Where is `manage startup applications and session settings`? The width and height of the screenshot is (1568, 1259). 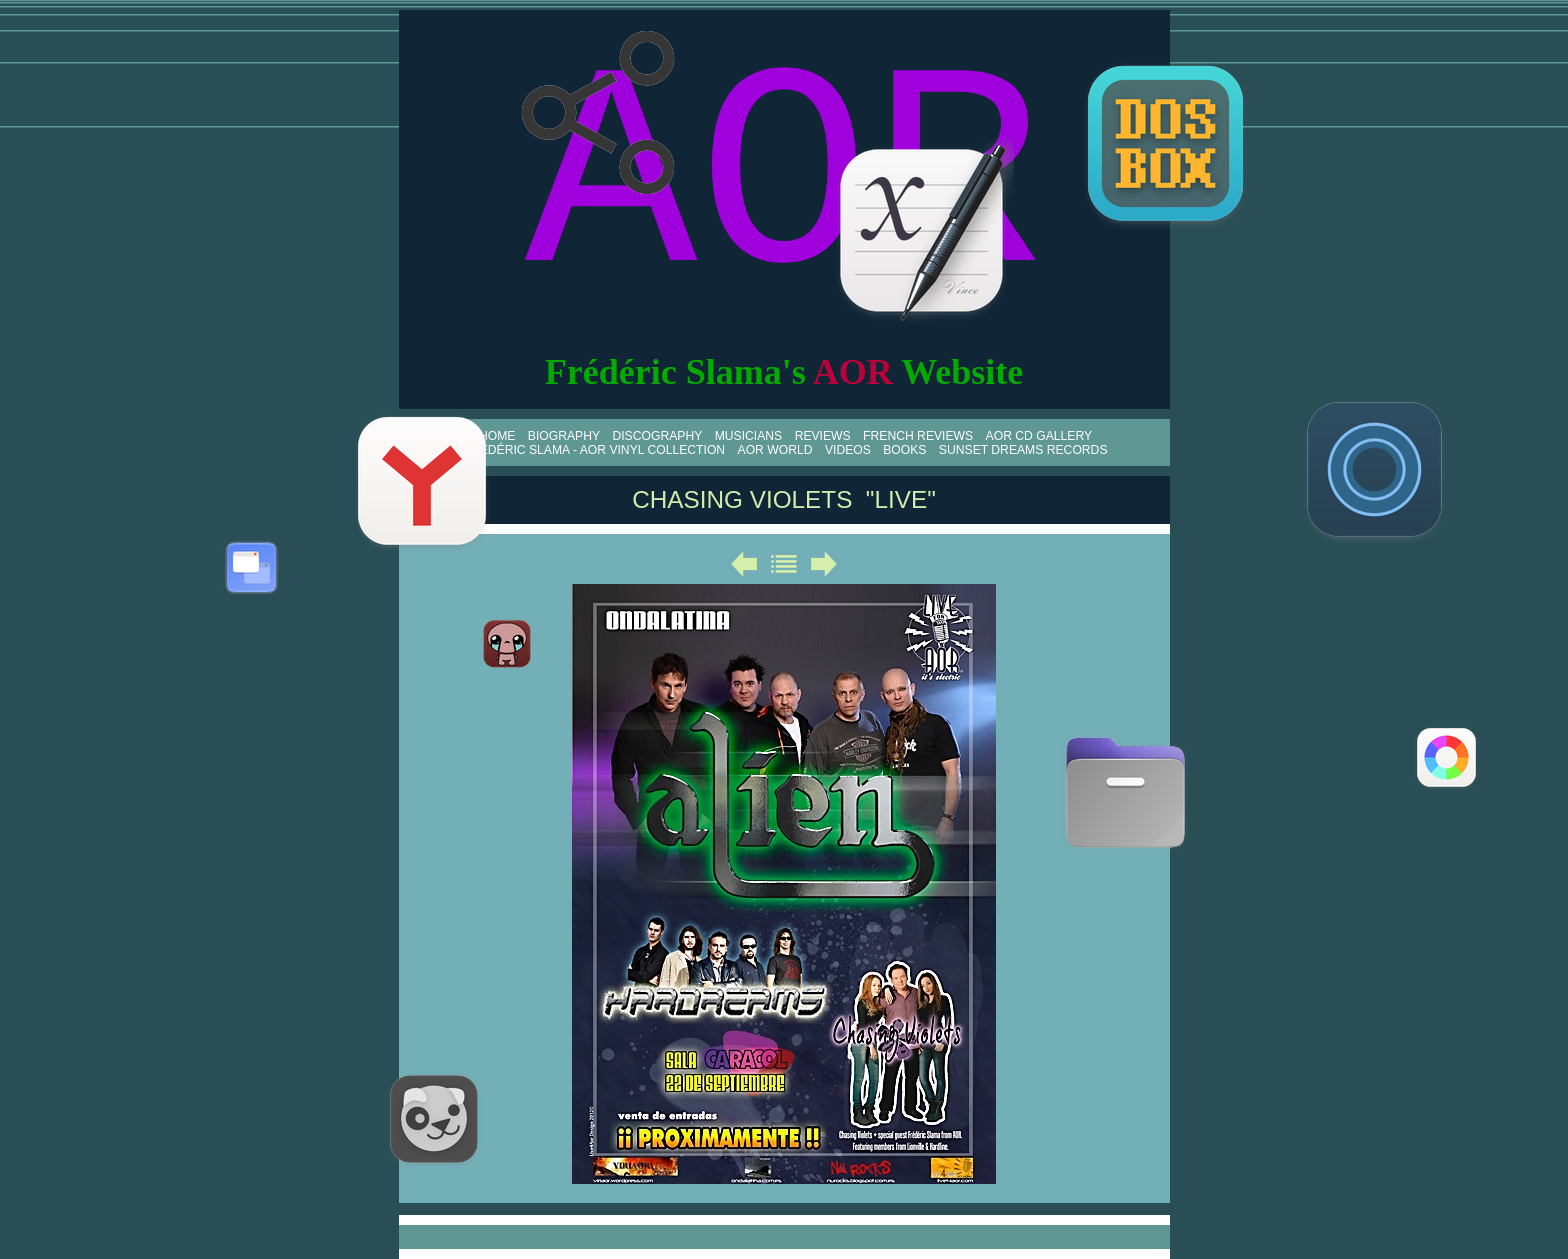
manage startup applications and session settings is located at coordinates (251, 567).